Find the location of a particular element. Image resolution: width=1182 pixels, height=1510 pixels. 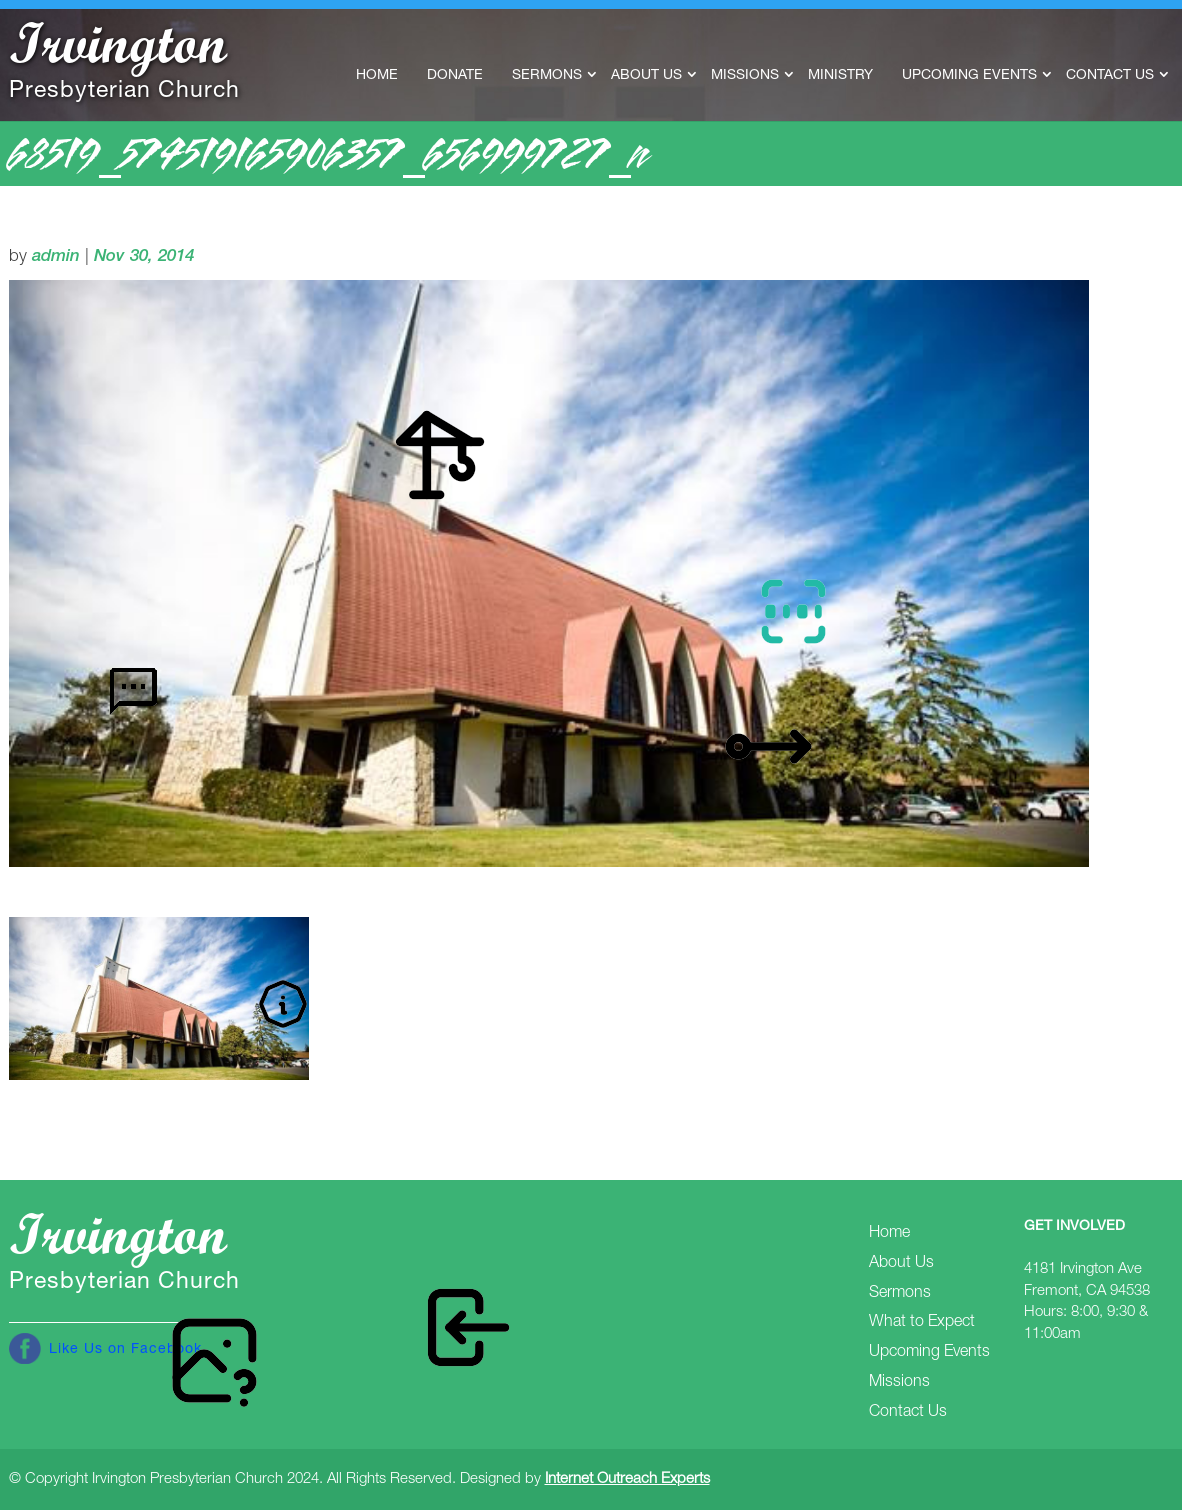

indicates construction or building in progress is located at coordinates (440, 455).